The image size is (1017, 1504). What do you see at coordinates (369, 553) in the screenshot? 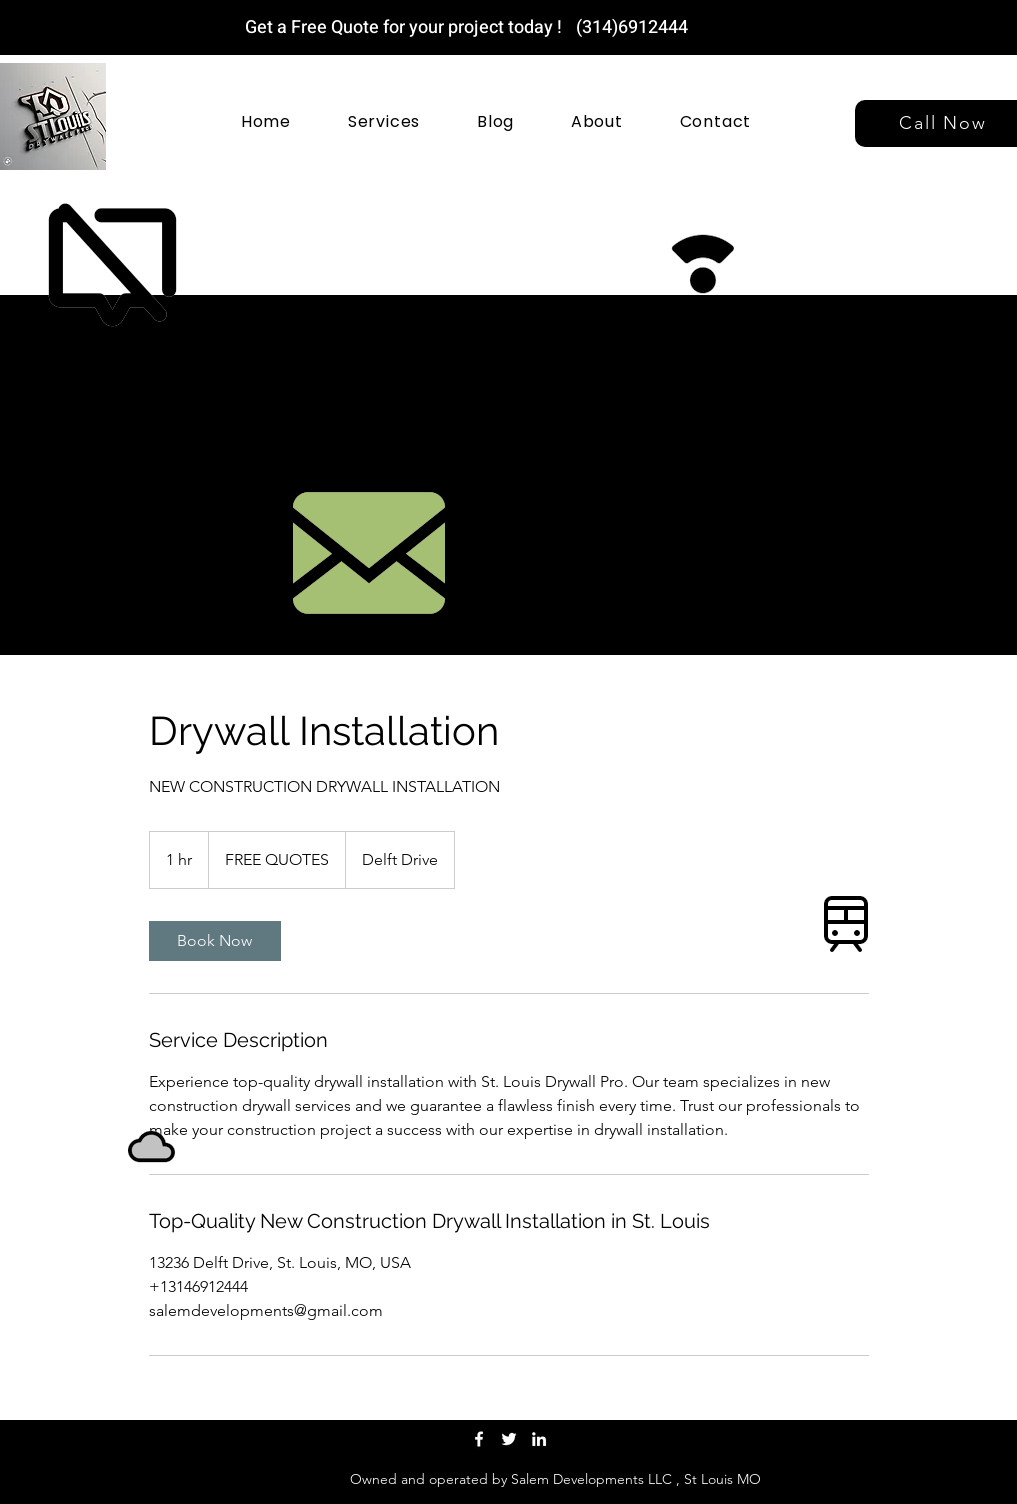
I see `open your inbox` at bounding box center [369, 553].